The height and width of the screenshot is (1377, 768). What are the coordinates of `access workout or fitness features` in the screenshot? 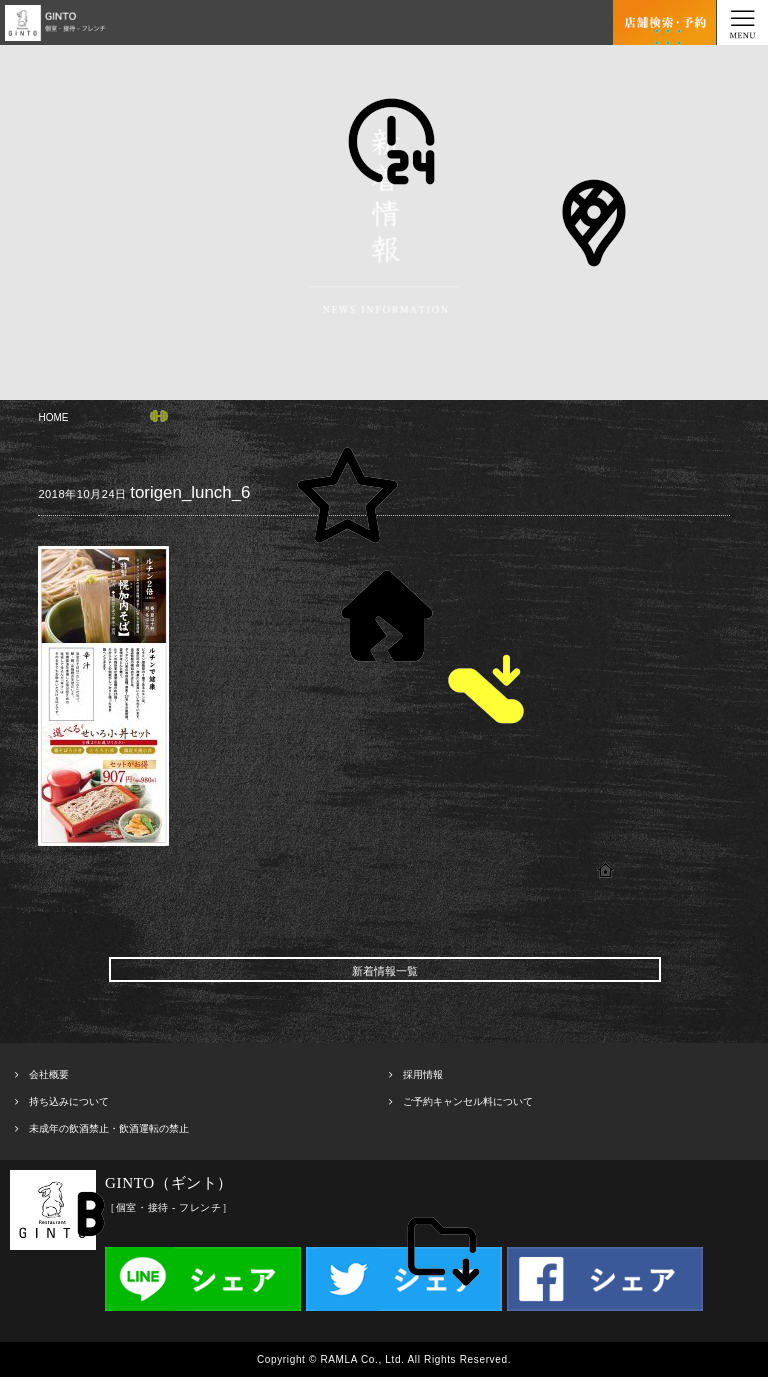 It's located at (159, 416).